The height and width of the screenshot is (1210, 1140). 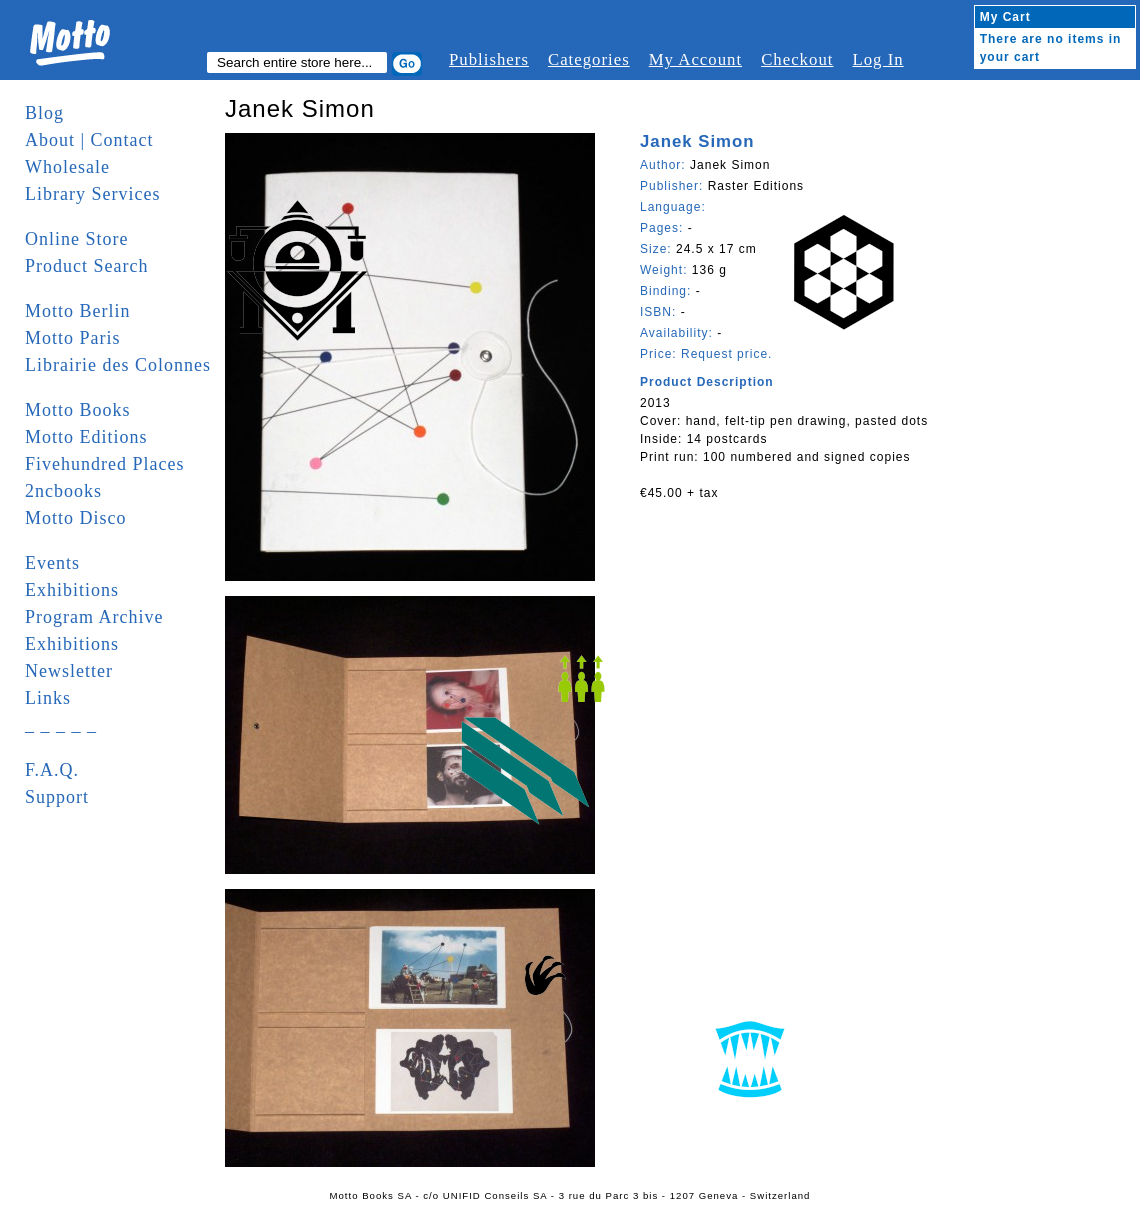 What do you see at coordinates (581, 678) in the screenshot?
I see `upgrade your team or group members` at bounding box center [581, 678].